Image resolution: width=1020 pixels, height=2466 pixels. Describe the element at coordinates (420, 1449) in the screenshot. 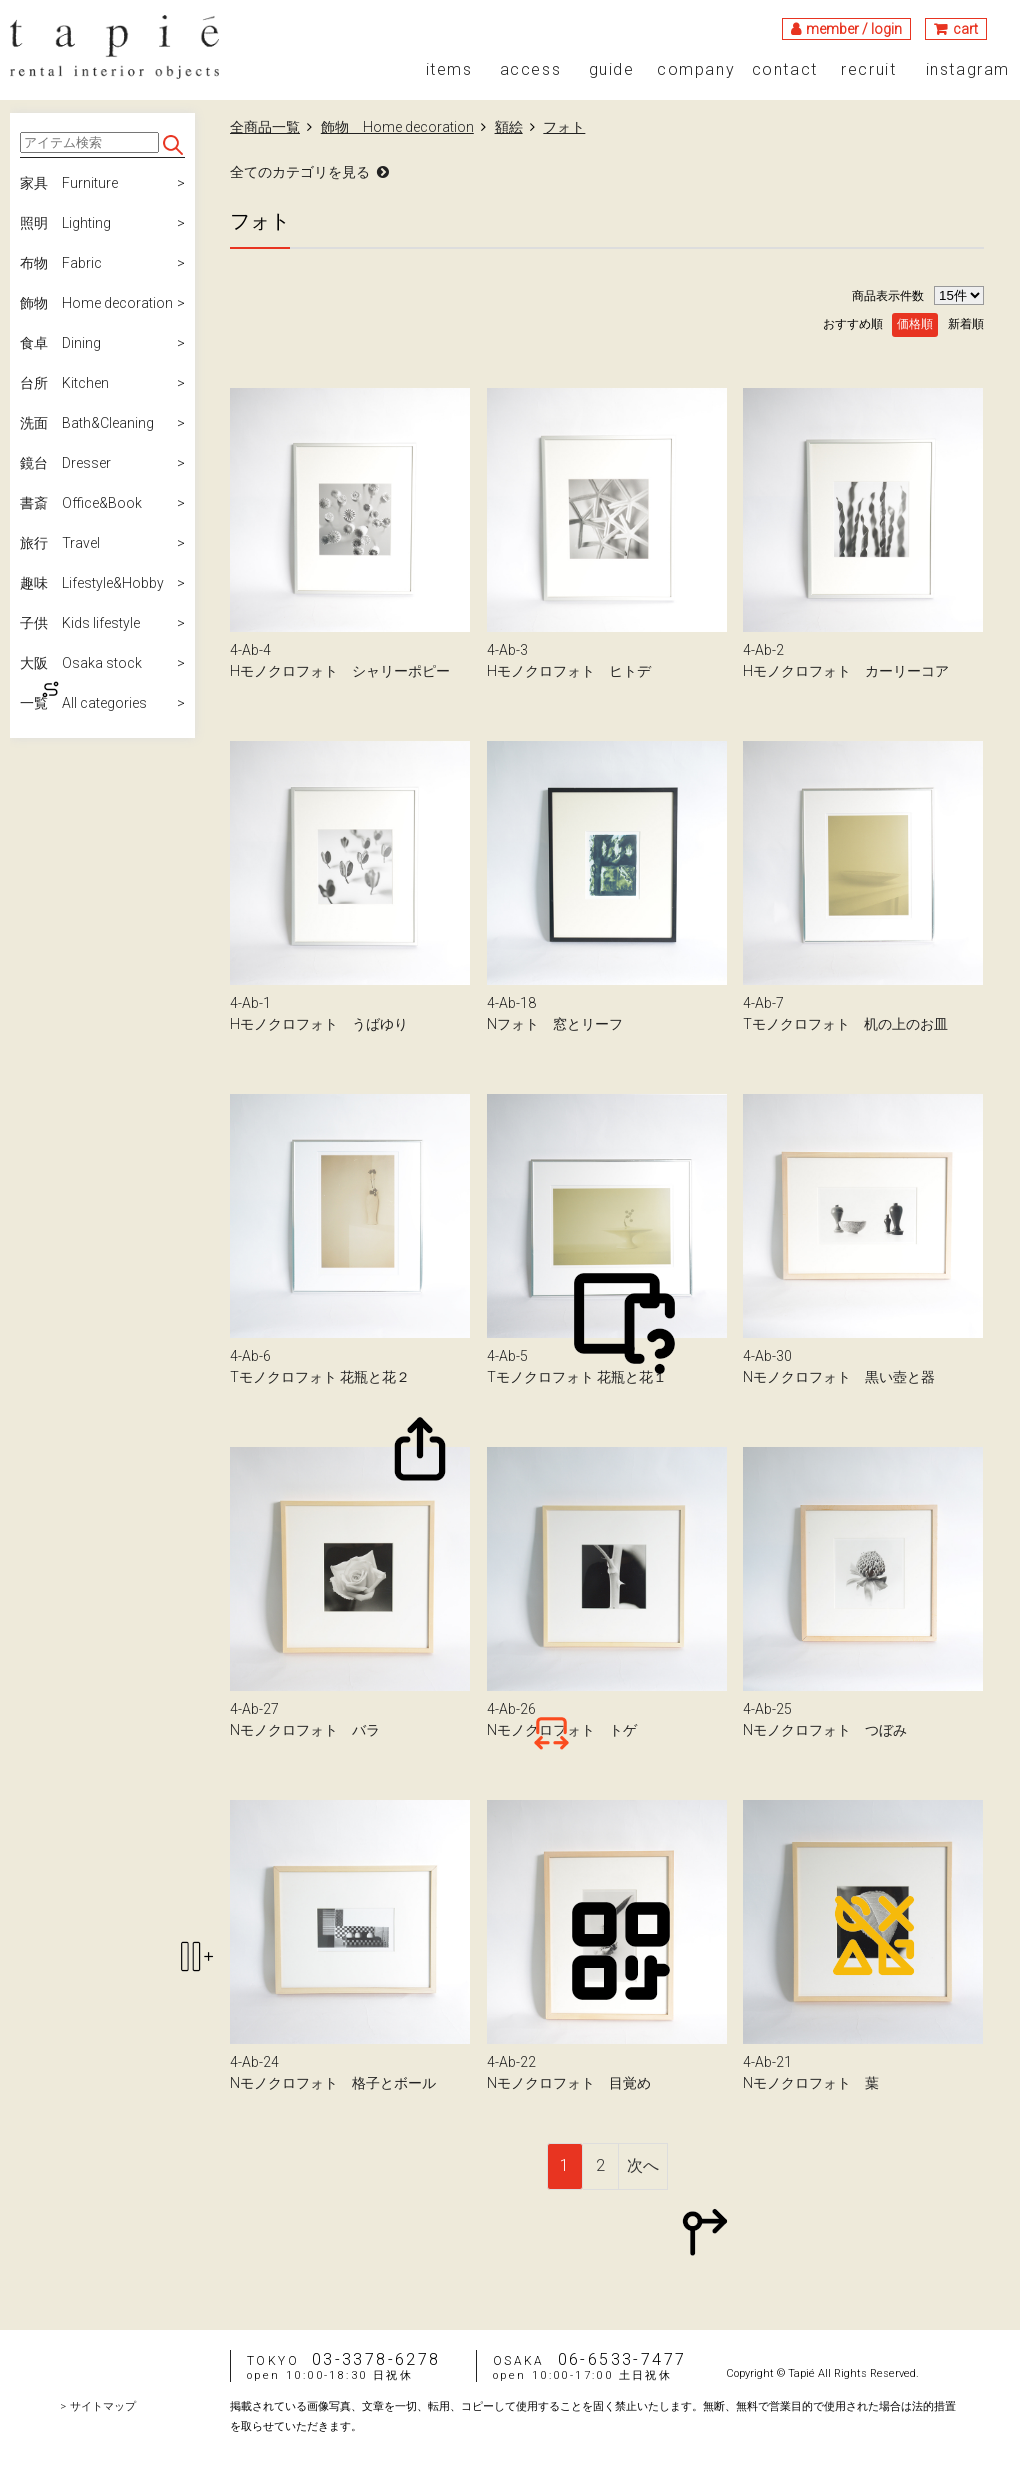

I see `share this content` at that location.